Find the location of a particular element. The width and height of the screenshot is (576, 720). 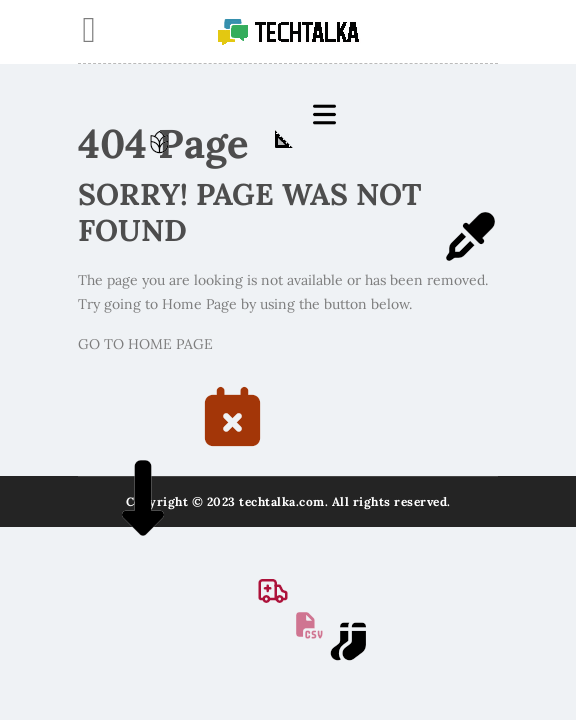

measure dimensions or square footage is located at coordinates (284, 139).